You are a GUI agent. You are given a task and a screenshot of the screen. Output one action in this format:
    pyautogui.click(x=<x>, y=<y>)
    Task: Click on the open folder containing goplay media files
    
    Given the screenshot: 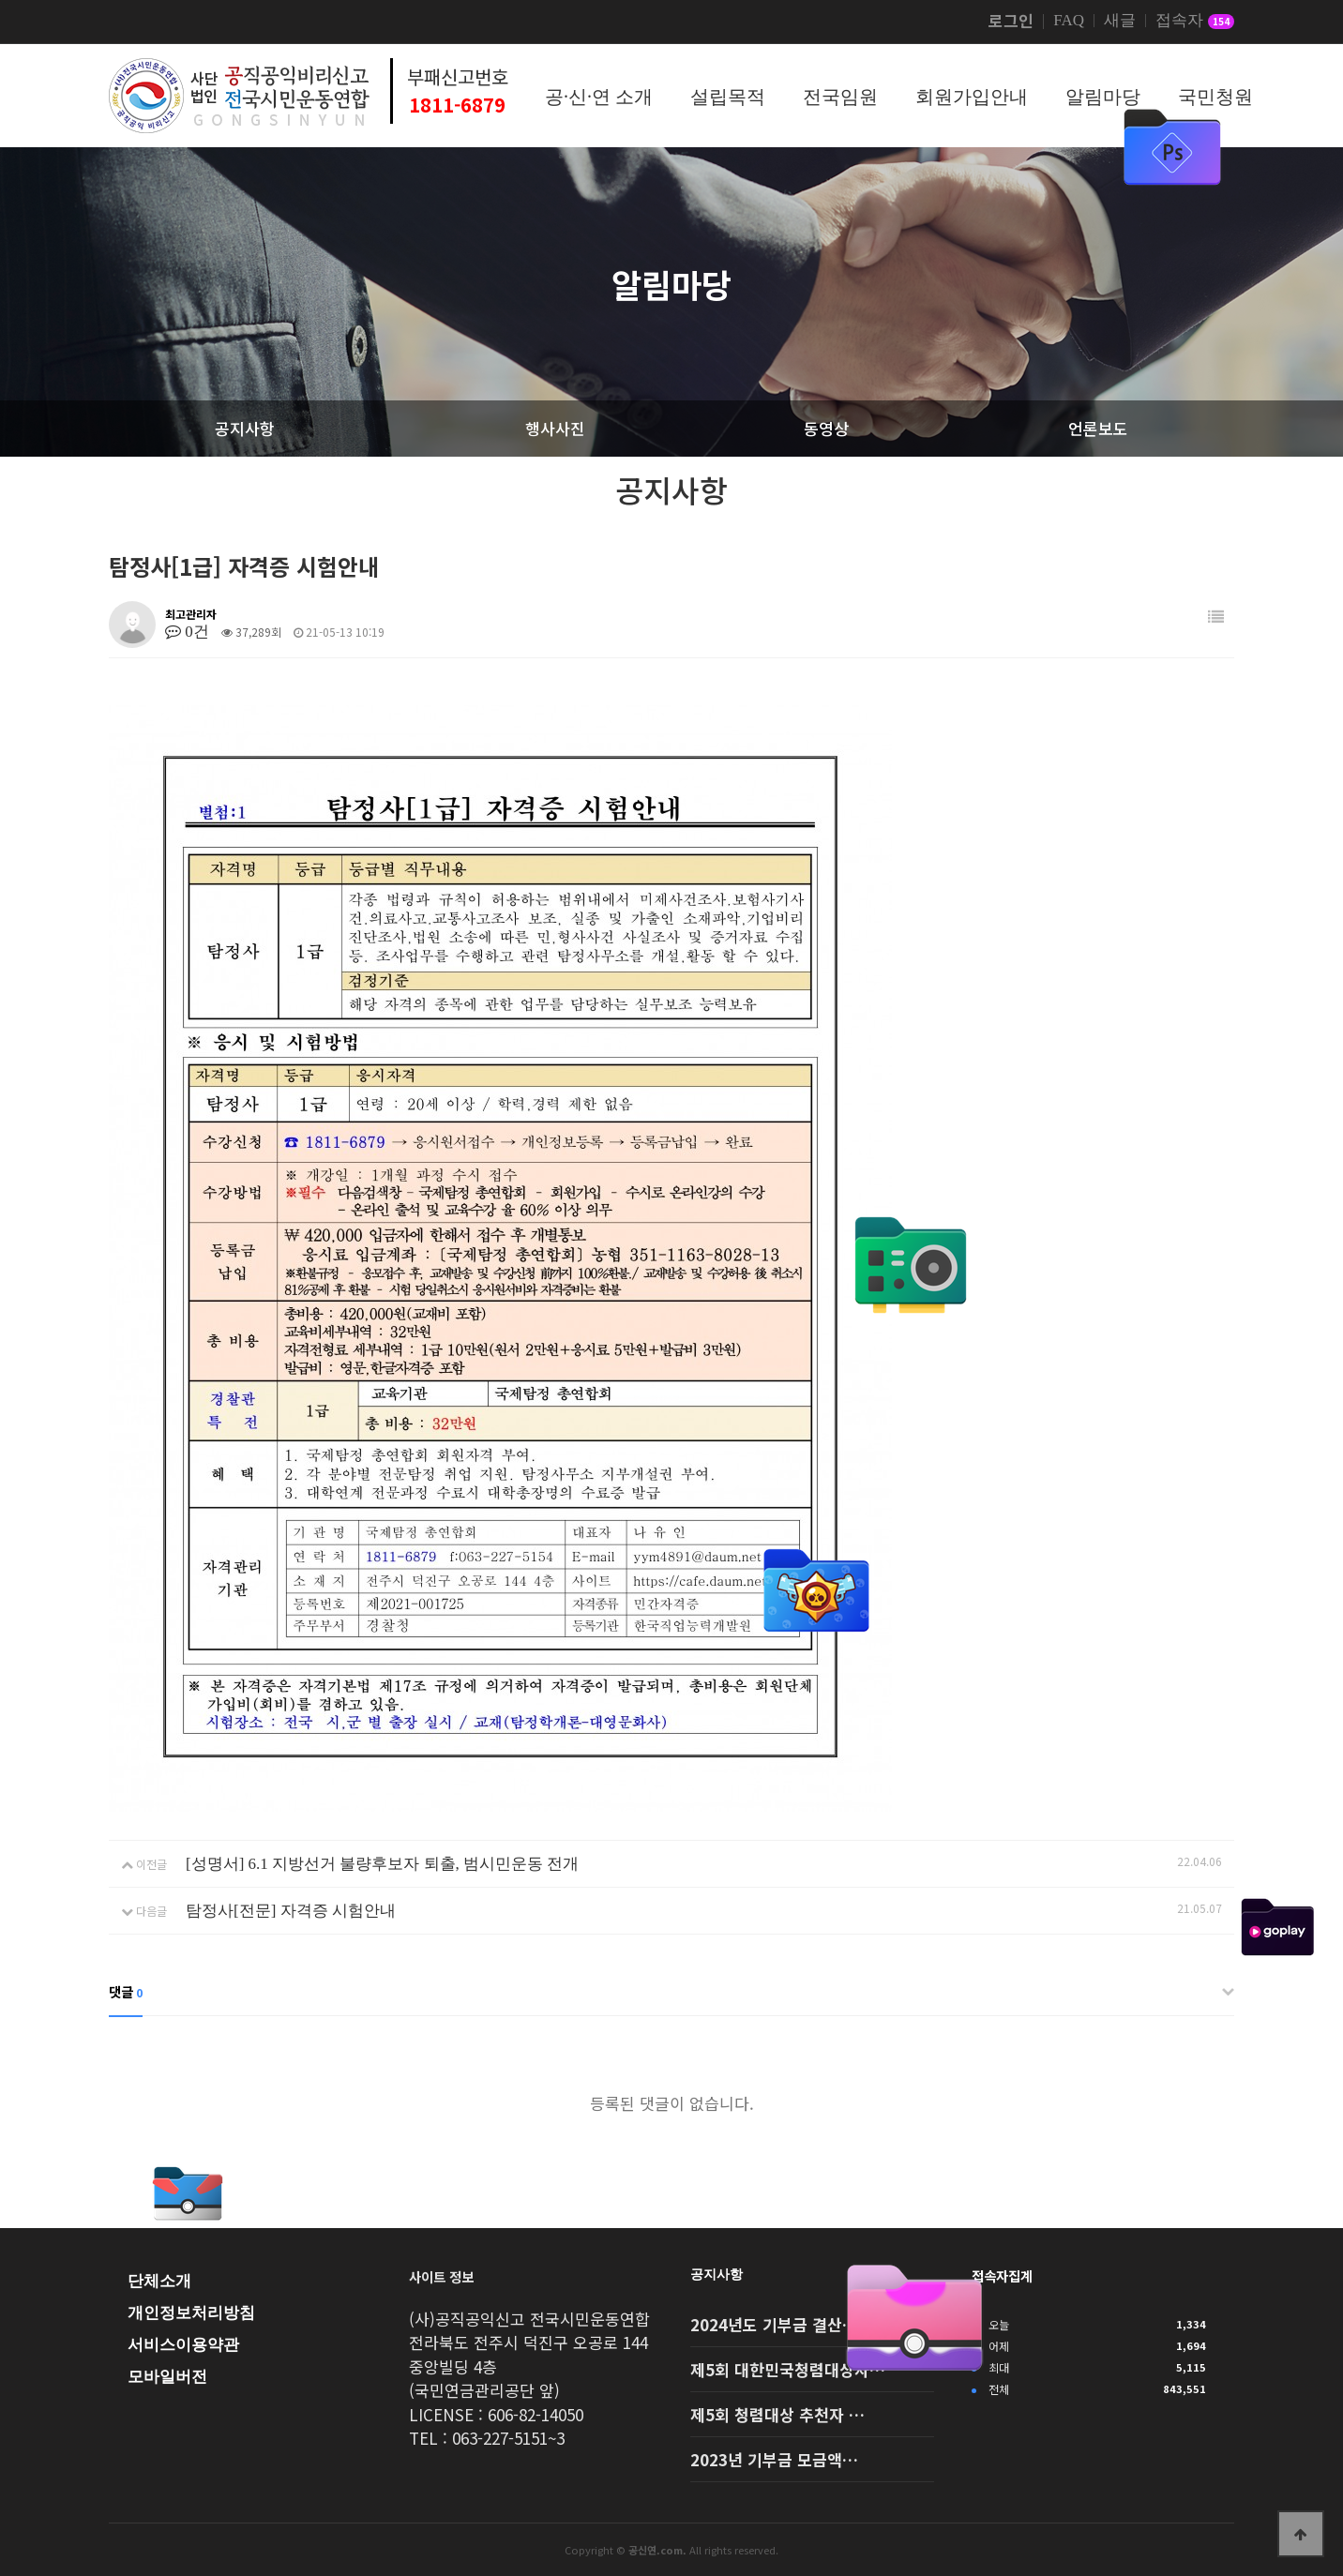 What is the action you would take?
    pyautogui.click(x=1277, y=1929)
    